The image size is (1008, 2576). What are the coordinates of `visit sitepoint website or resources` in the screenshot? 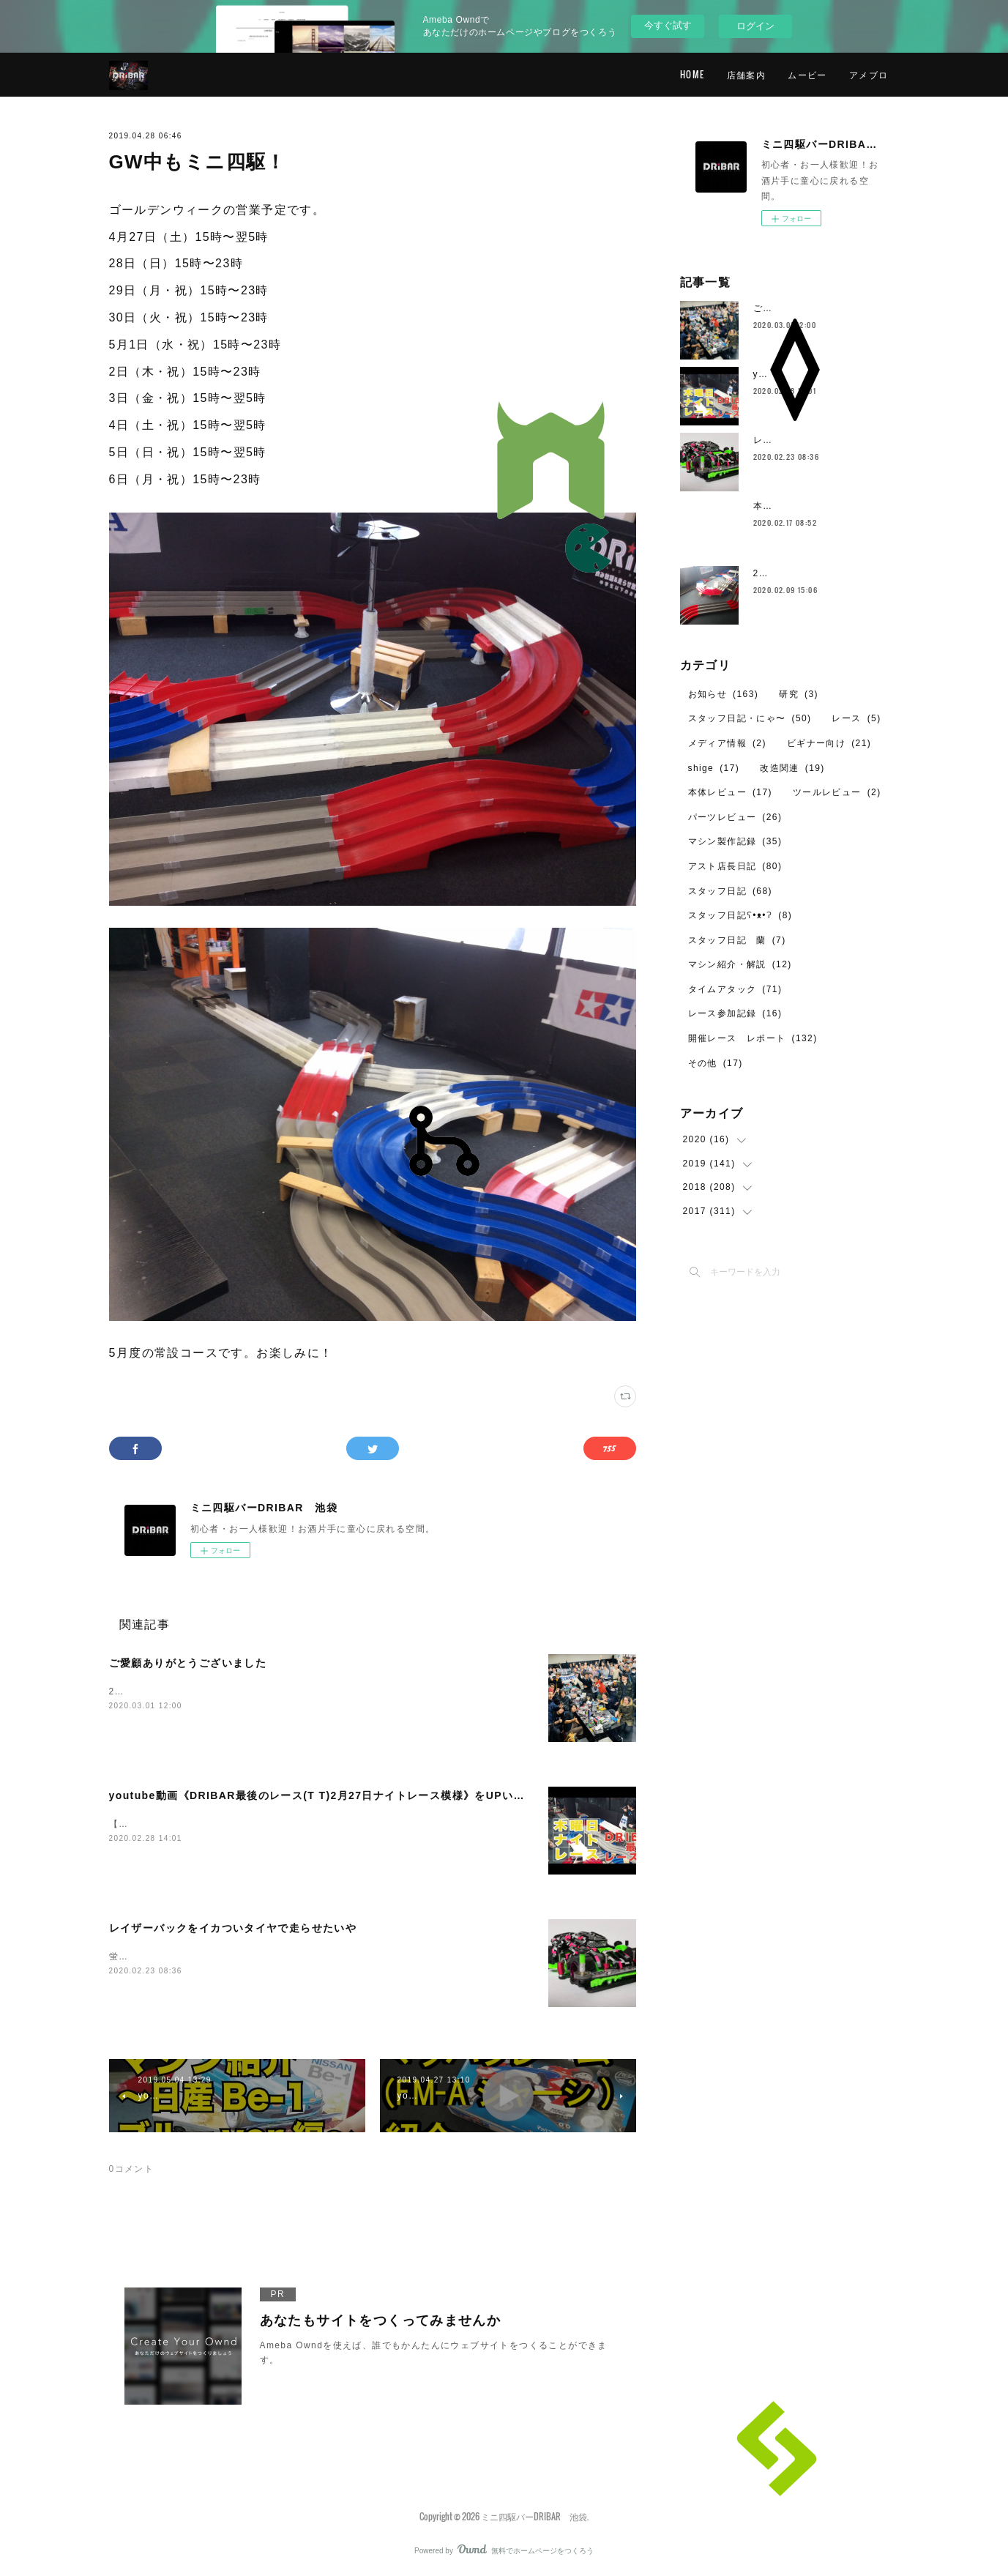 It's located at (777, 2449).